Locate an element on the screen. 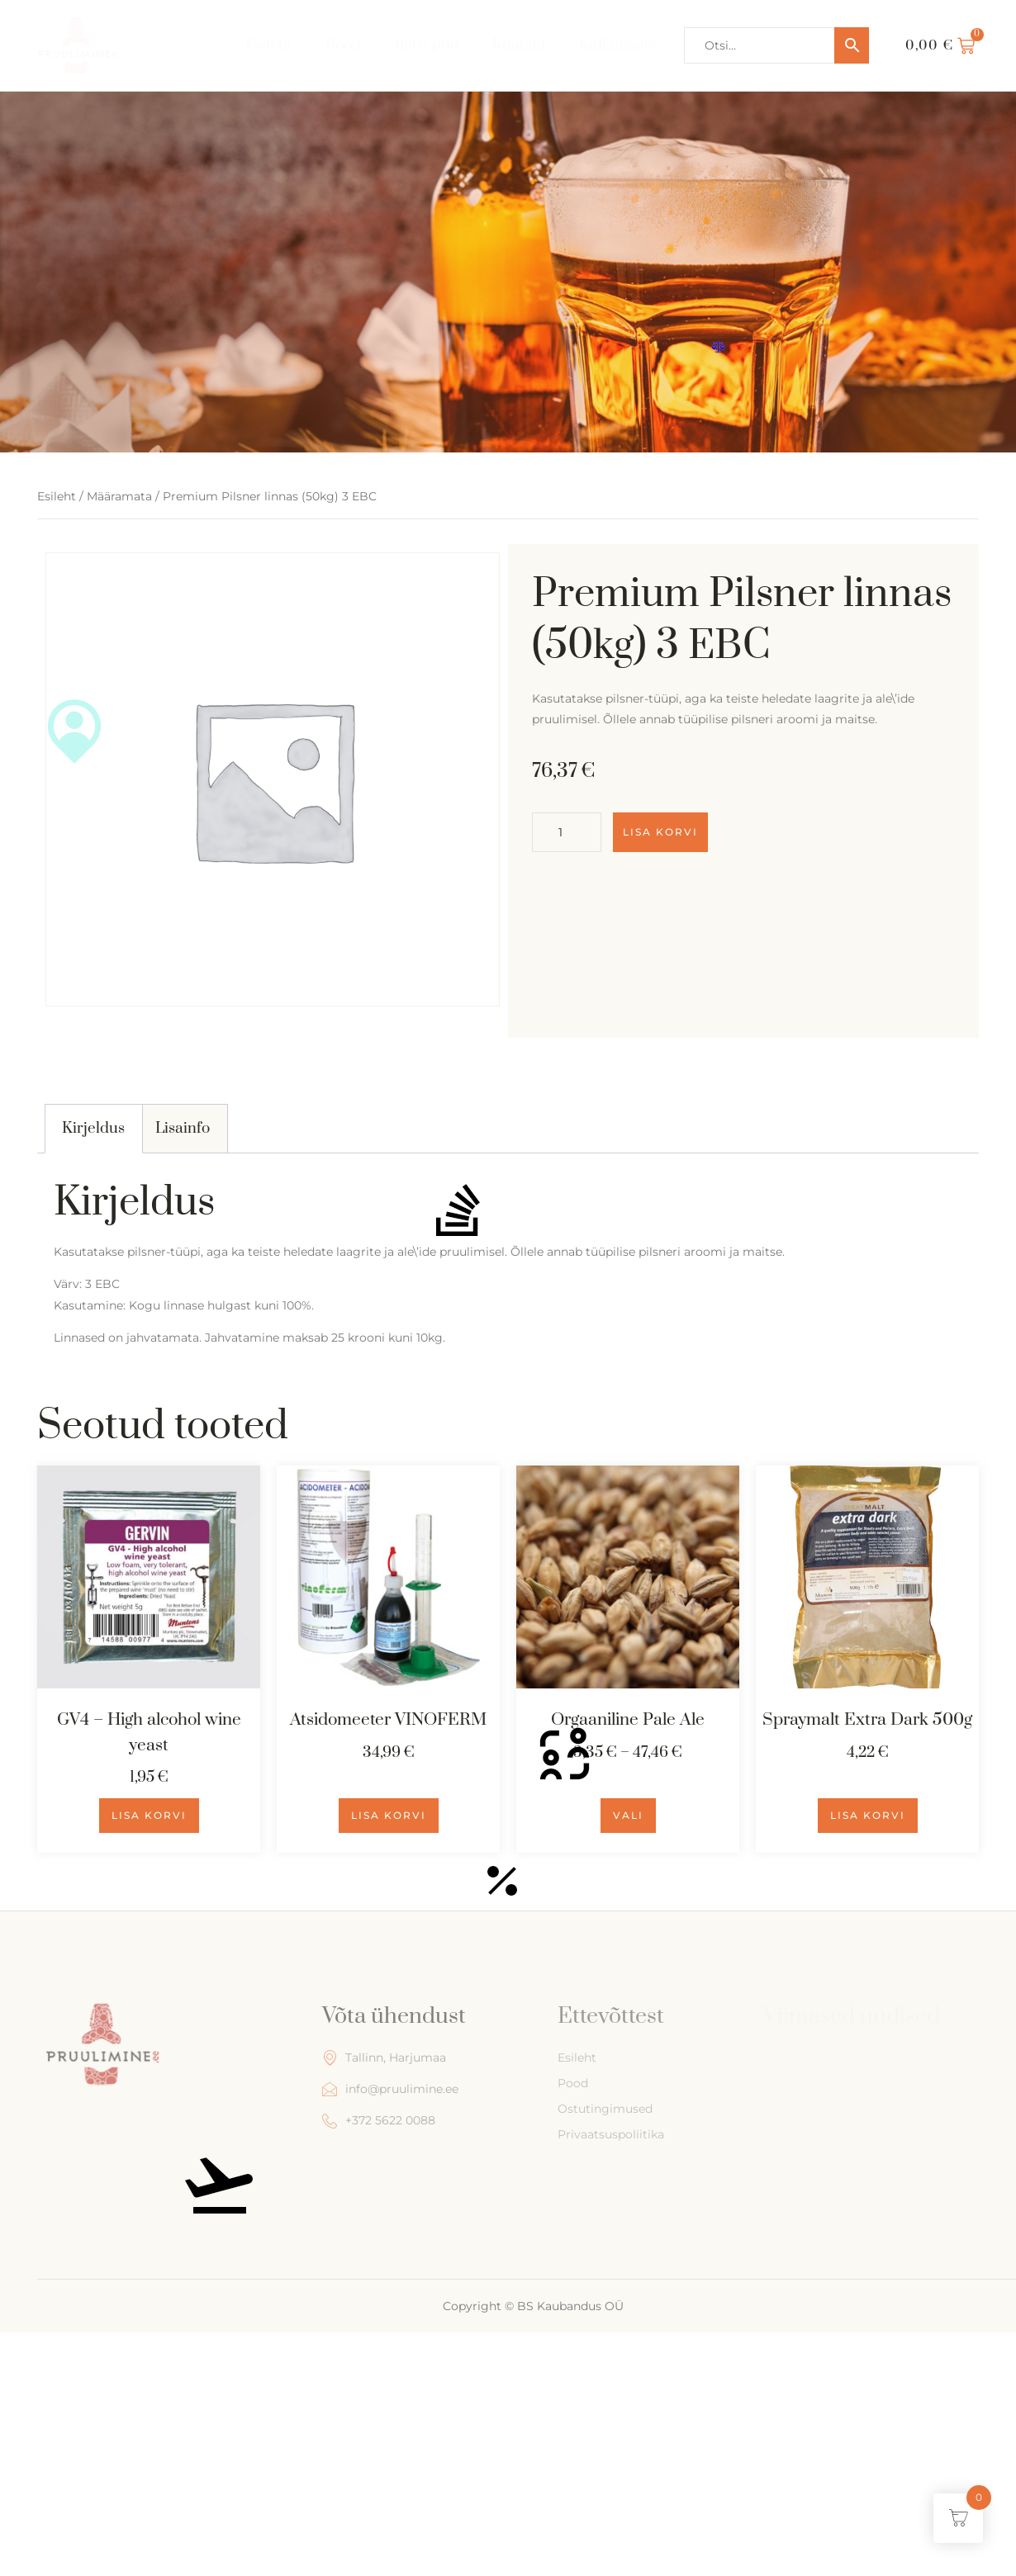  visit stack overflow for programming help is located at coordinates (458, 1210).